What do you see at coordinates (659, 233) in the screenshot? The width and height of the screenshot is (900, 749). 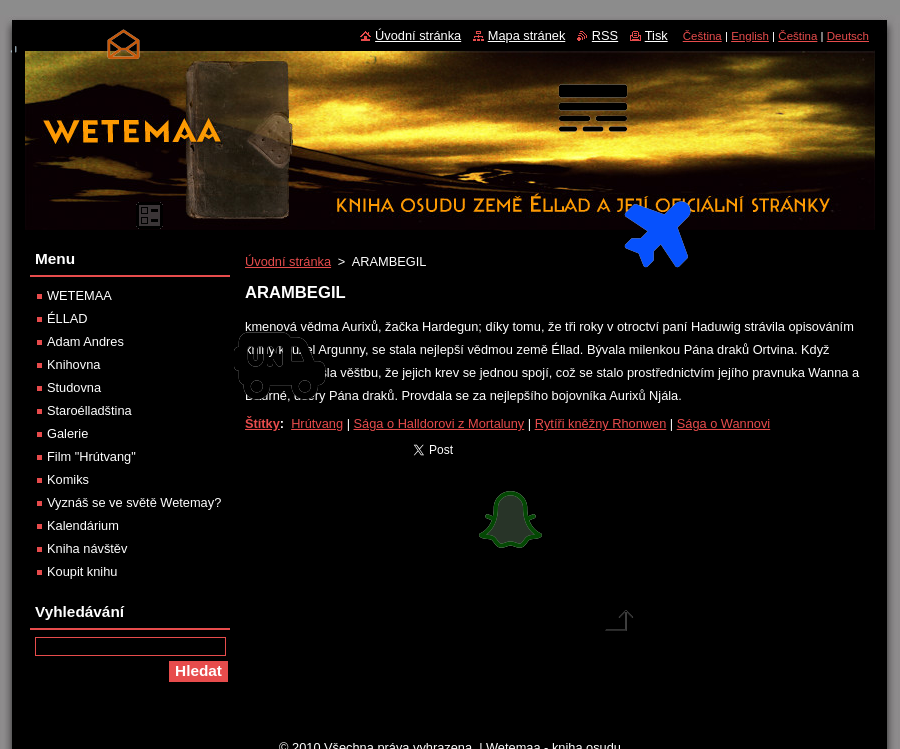 I see `enable airplane mode` at bounding box center [659, 233].